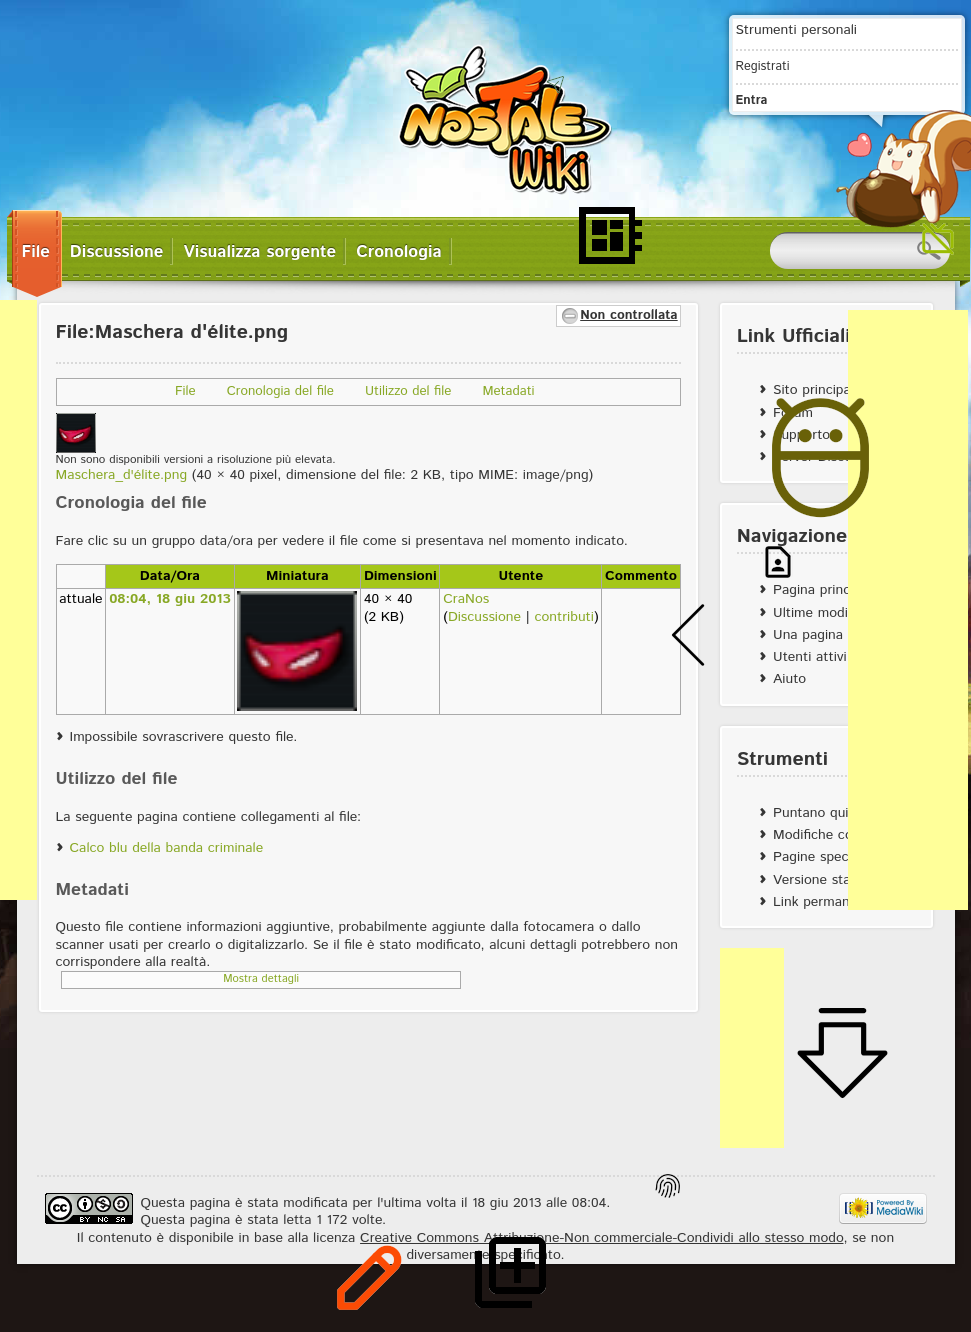 The width and height of the screenshot is (971, 1332). What do you see at coordinates (842, 1049) in the screenshot?
I see `download a file or content` at bounding box center [842, 1049].